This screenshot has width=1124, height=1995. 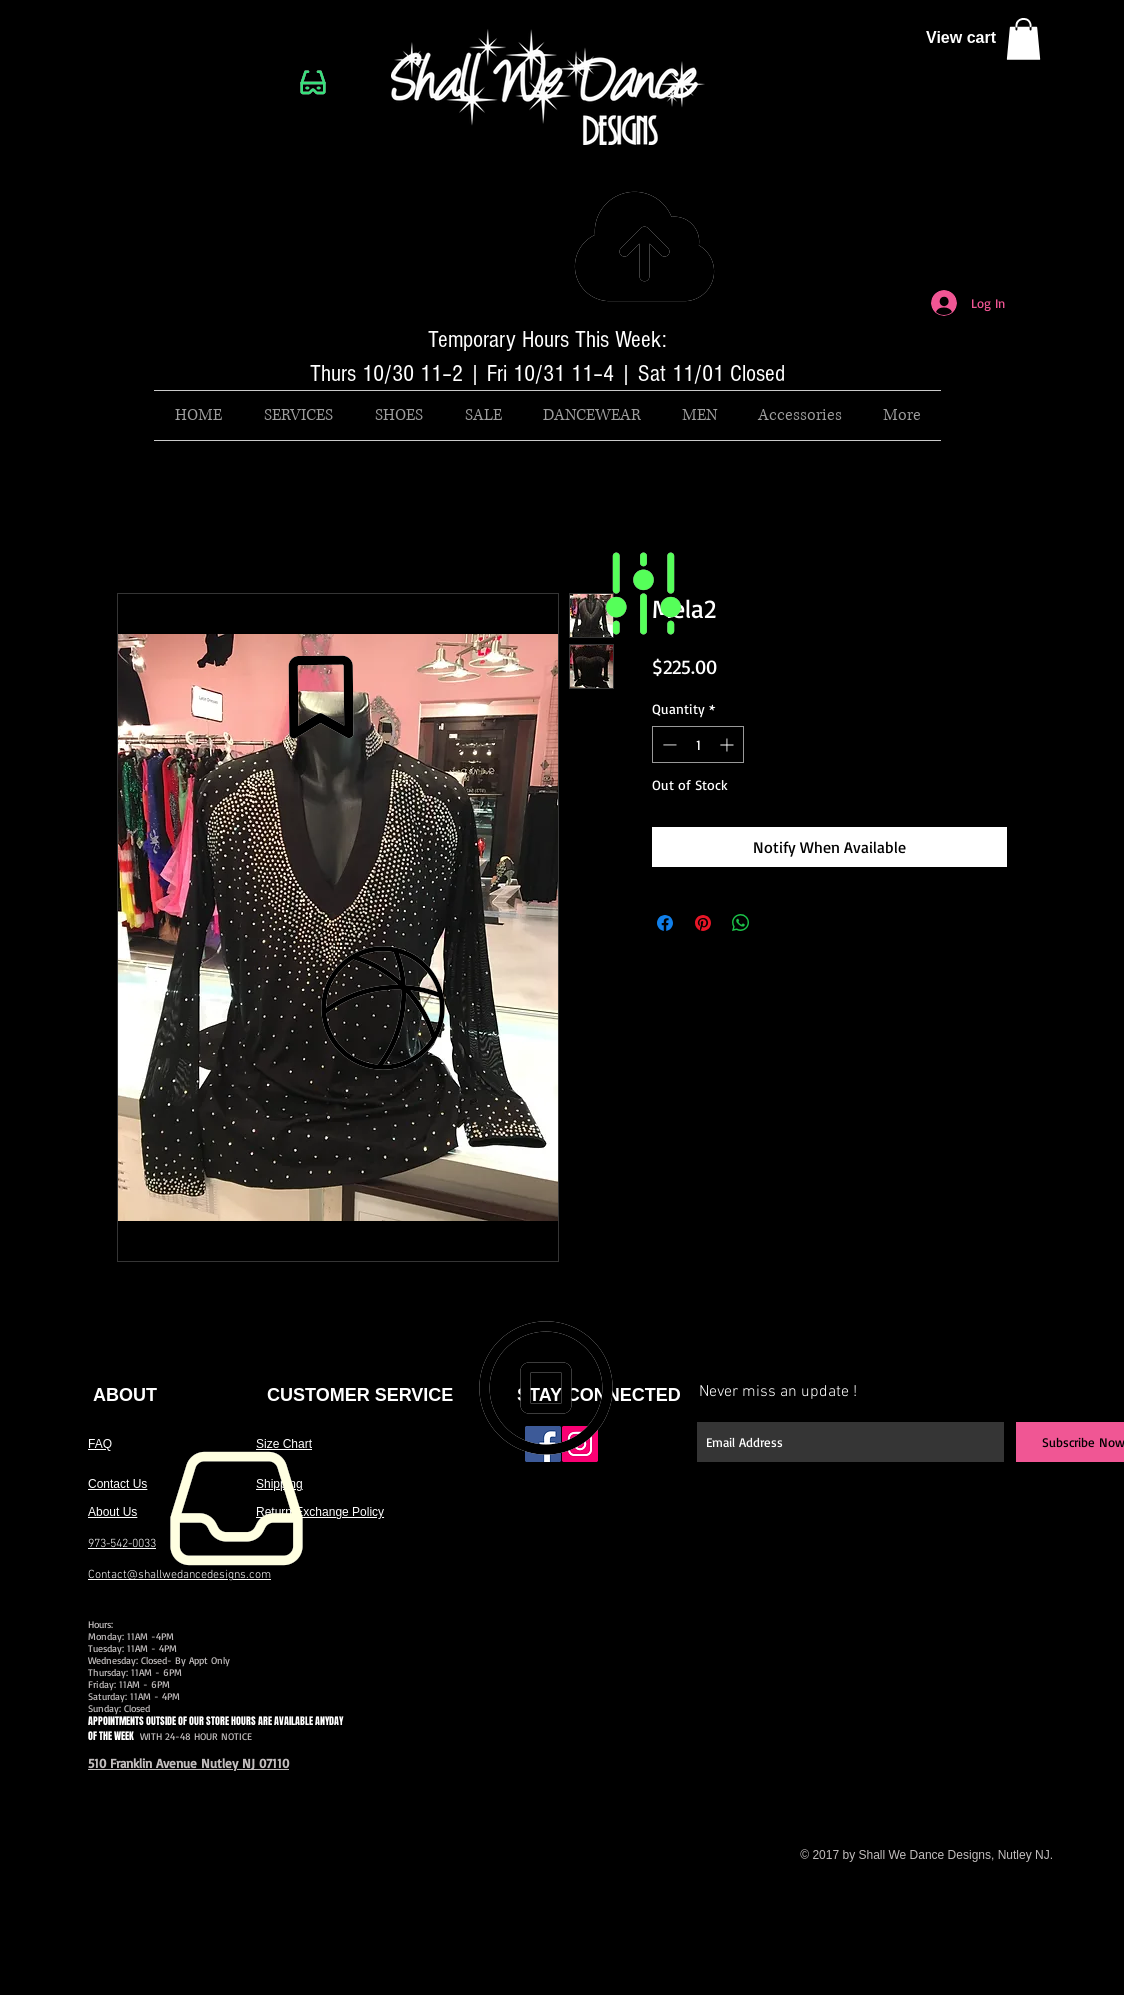 What do you see at coordinates (236, 1508) in the screenshot?
I see `view your inbox messages` at bounding box center [236, 1508].